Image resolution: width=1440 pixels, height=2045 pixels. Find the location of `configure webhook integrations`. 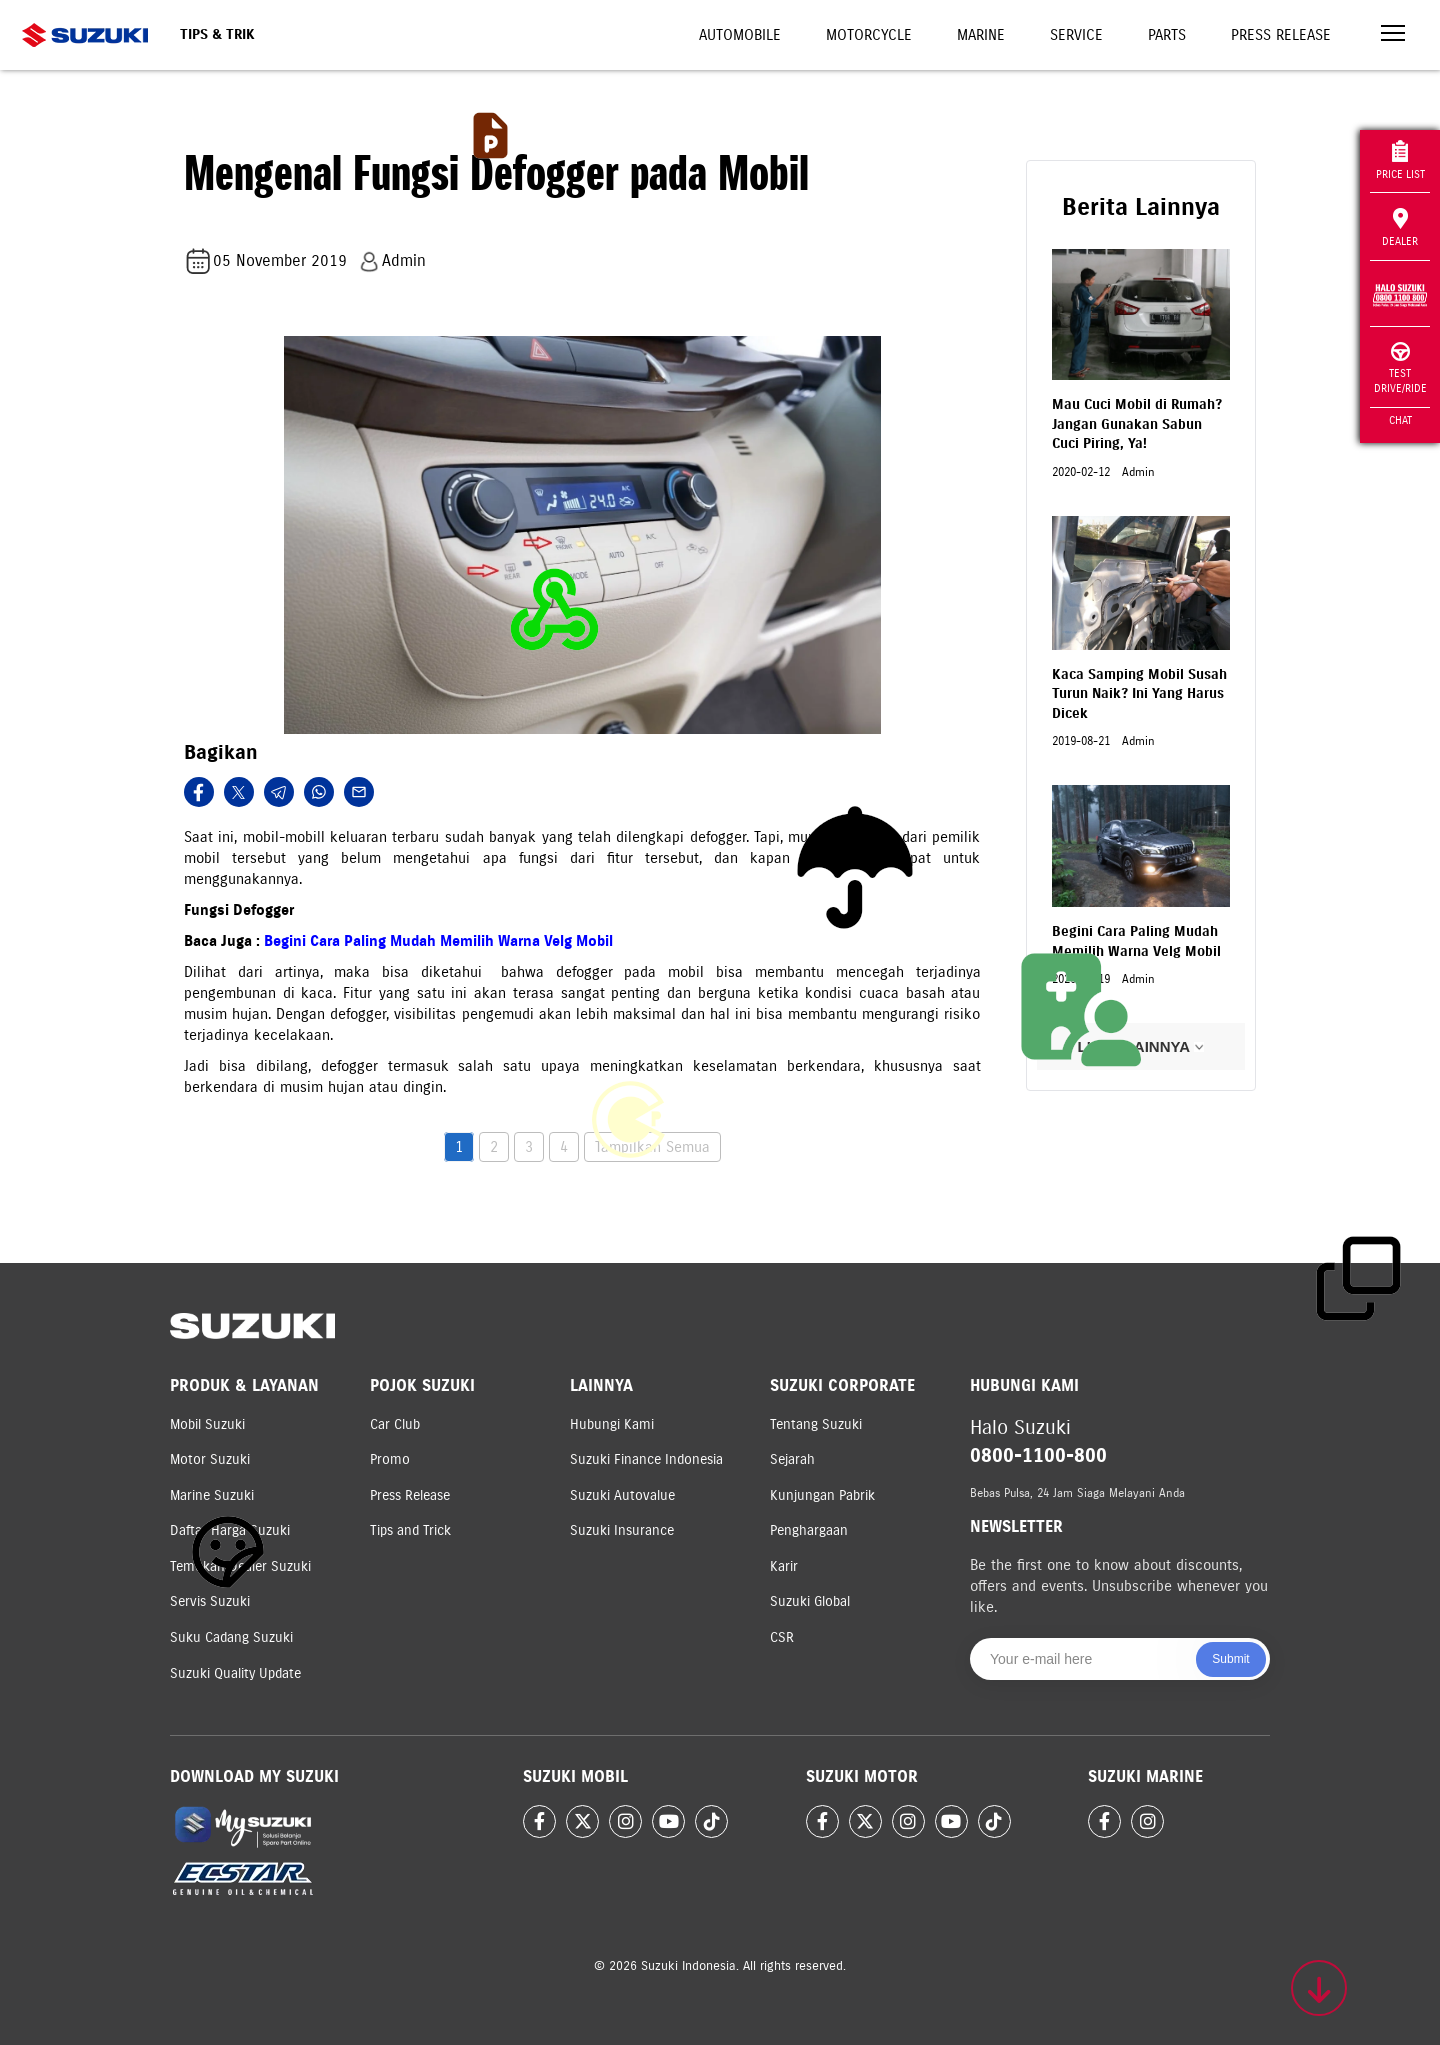

configure webhook integrations is located at coordinates (554, 611).